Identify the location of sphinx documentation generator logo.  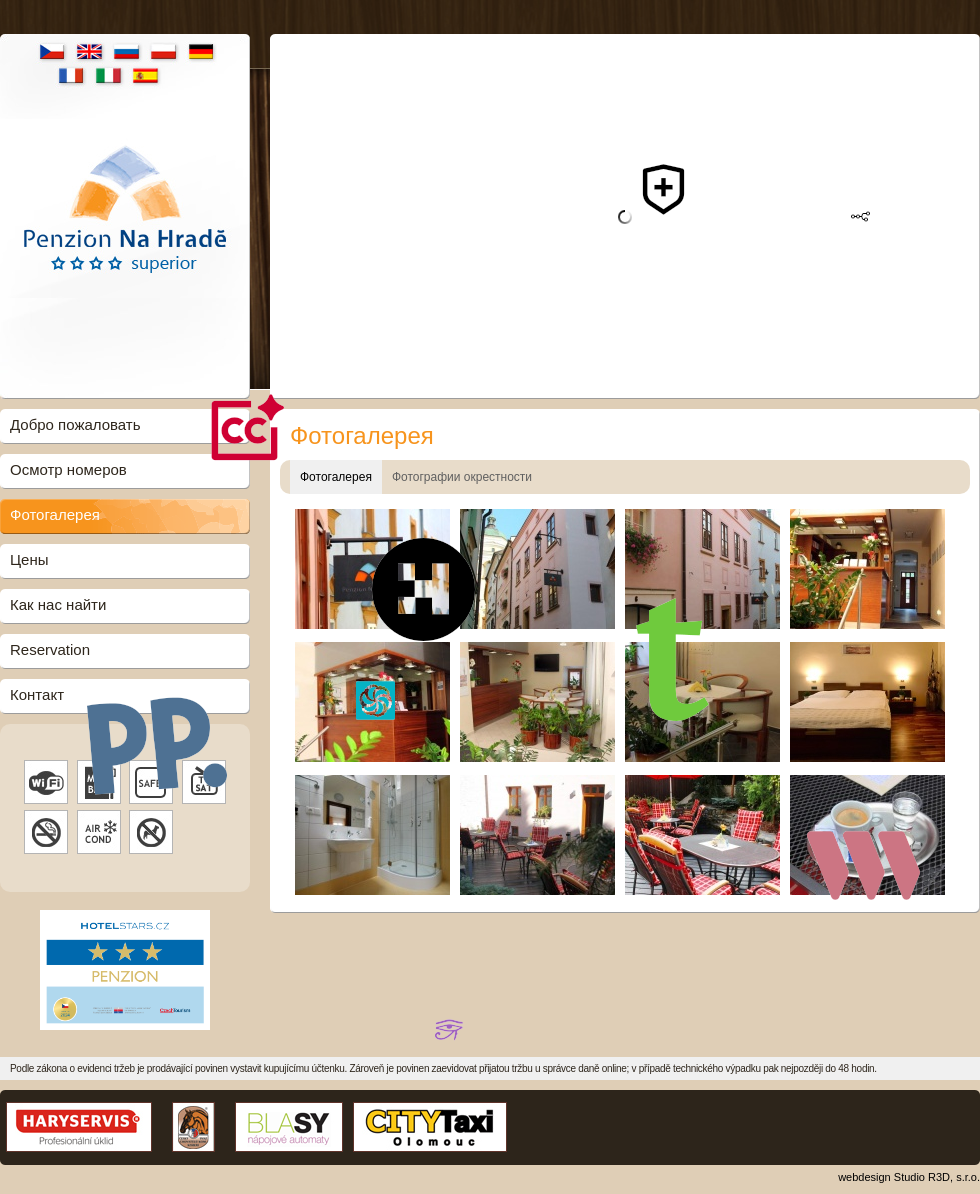
(449, 1030).